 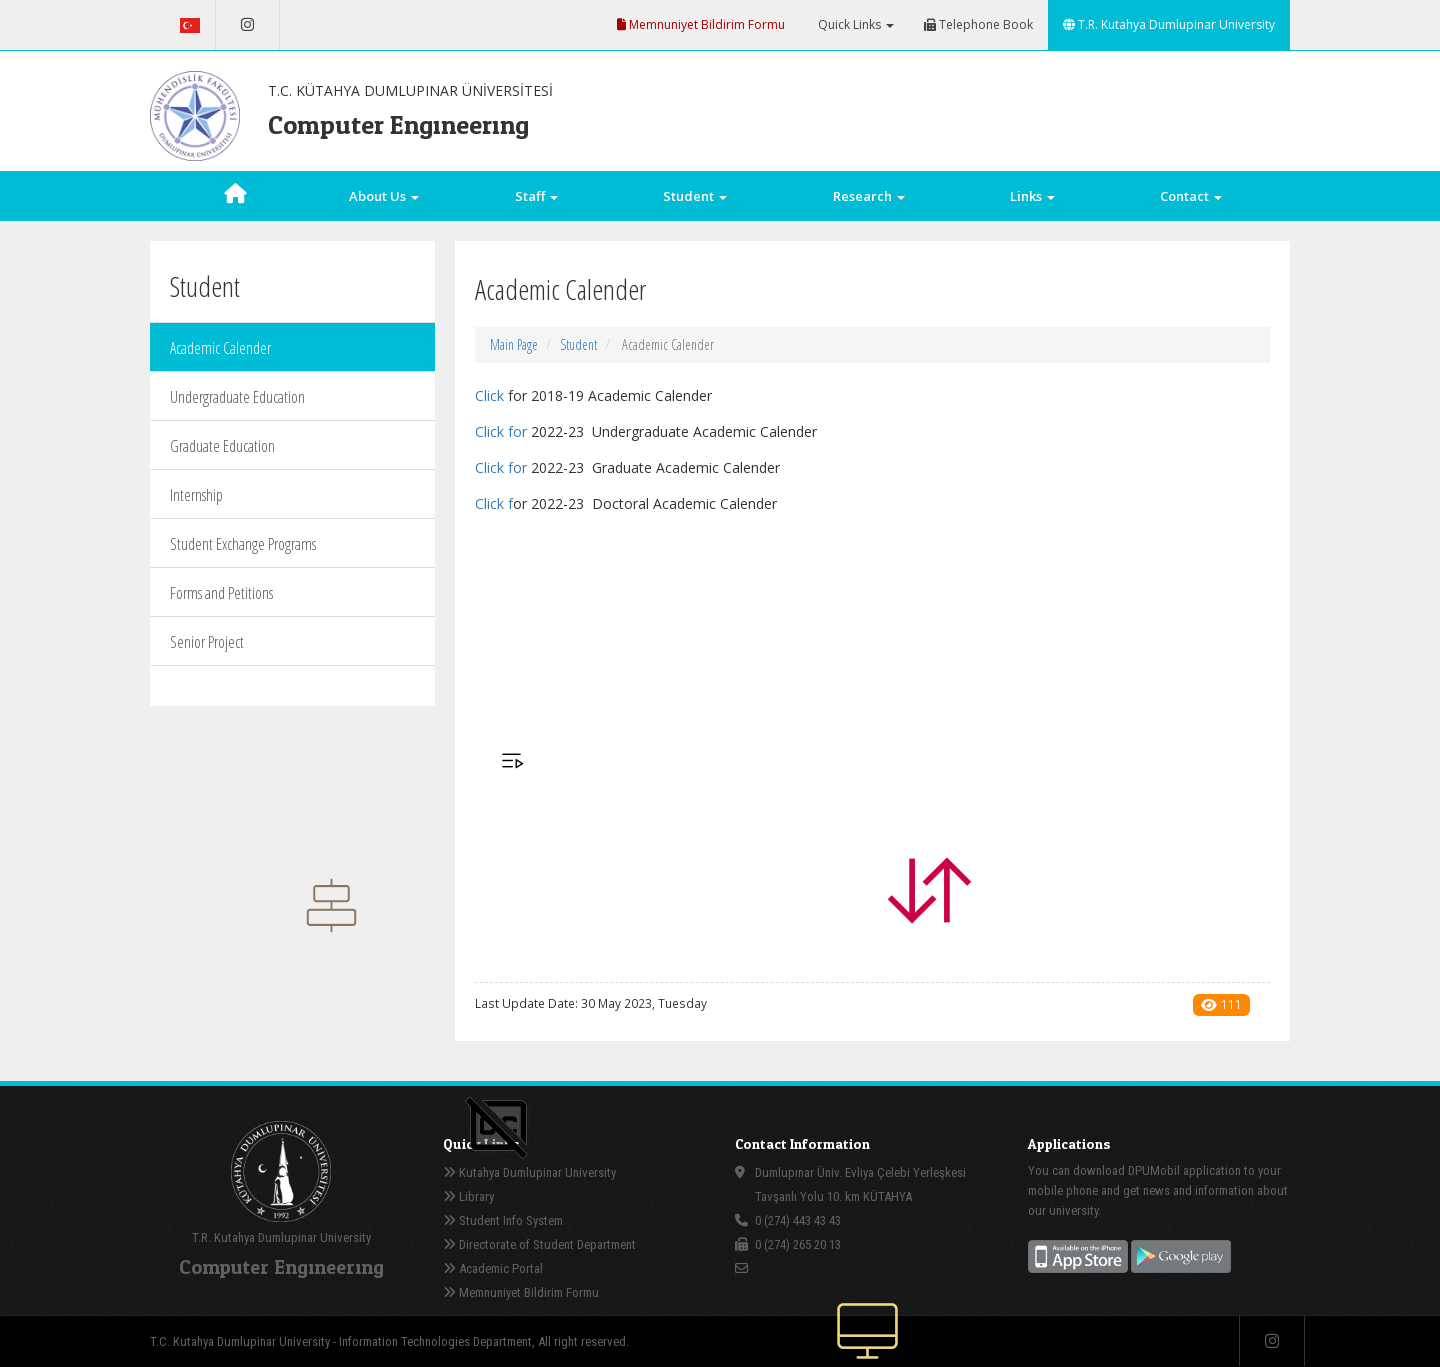 I want to click on switch to desktop view, so click(x=867, y=1328).